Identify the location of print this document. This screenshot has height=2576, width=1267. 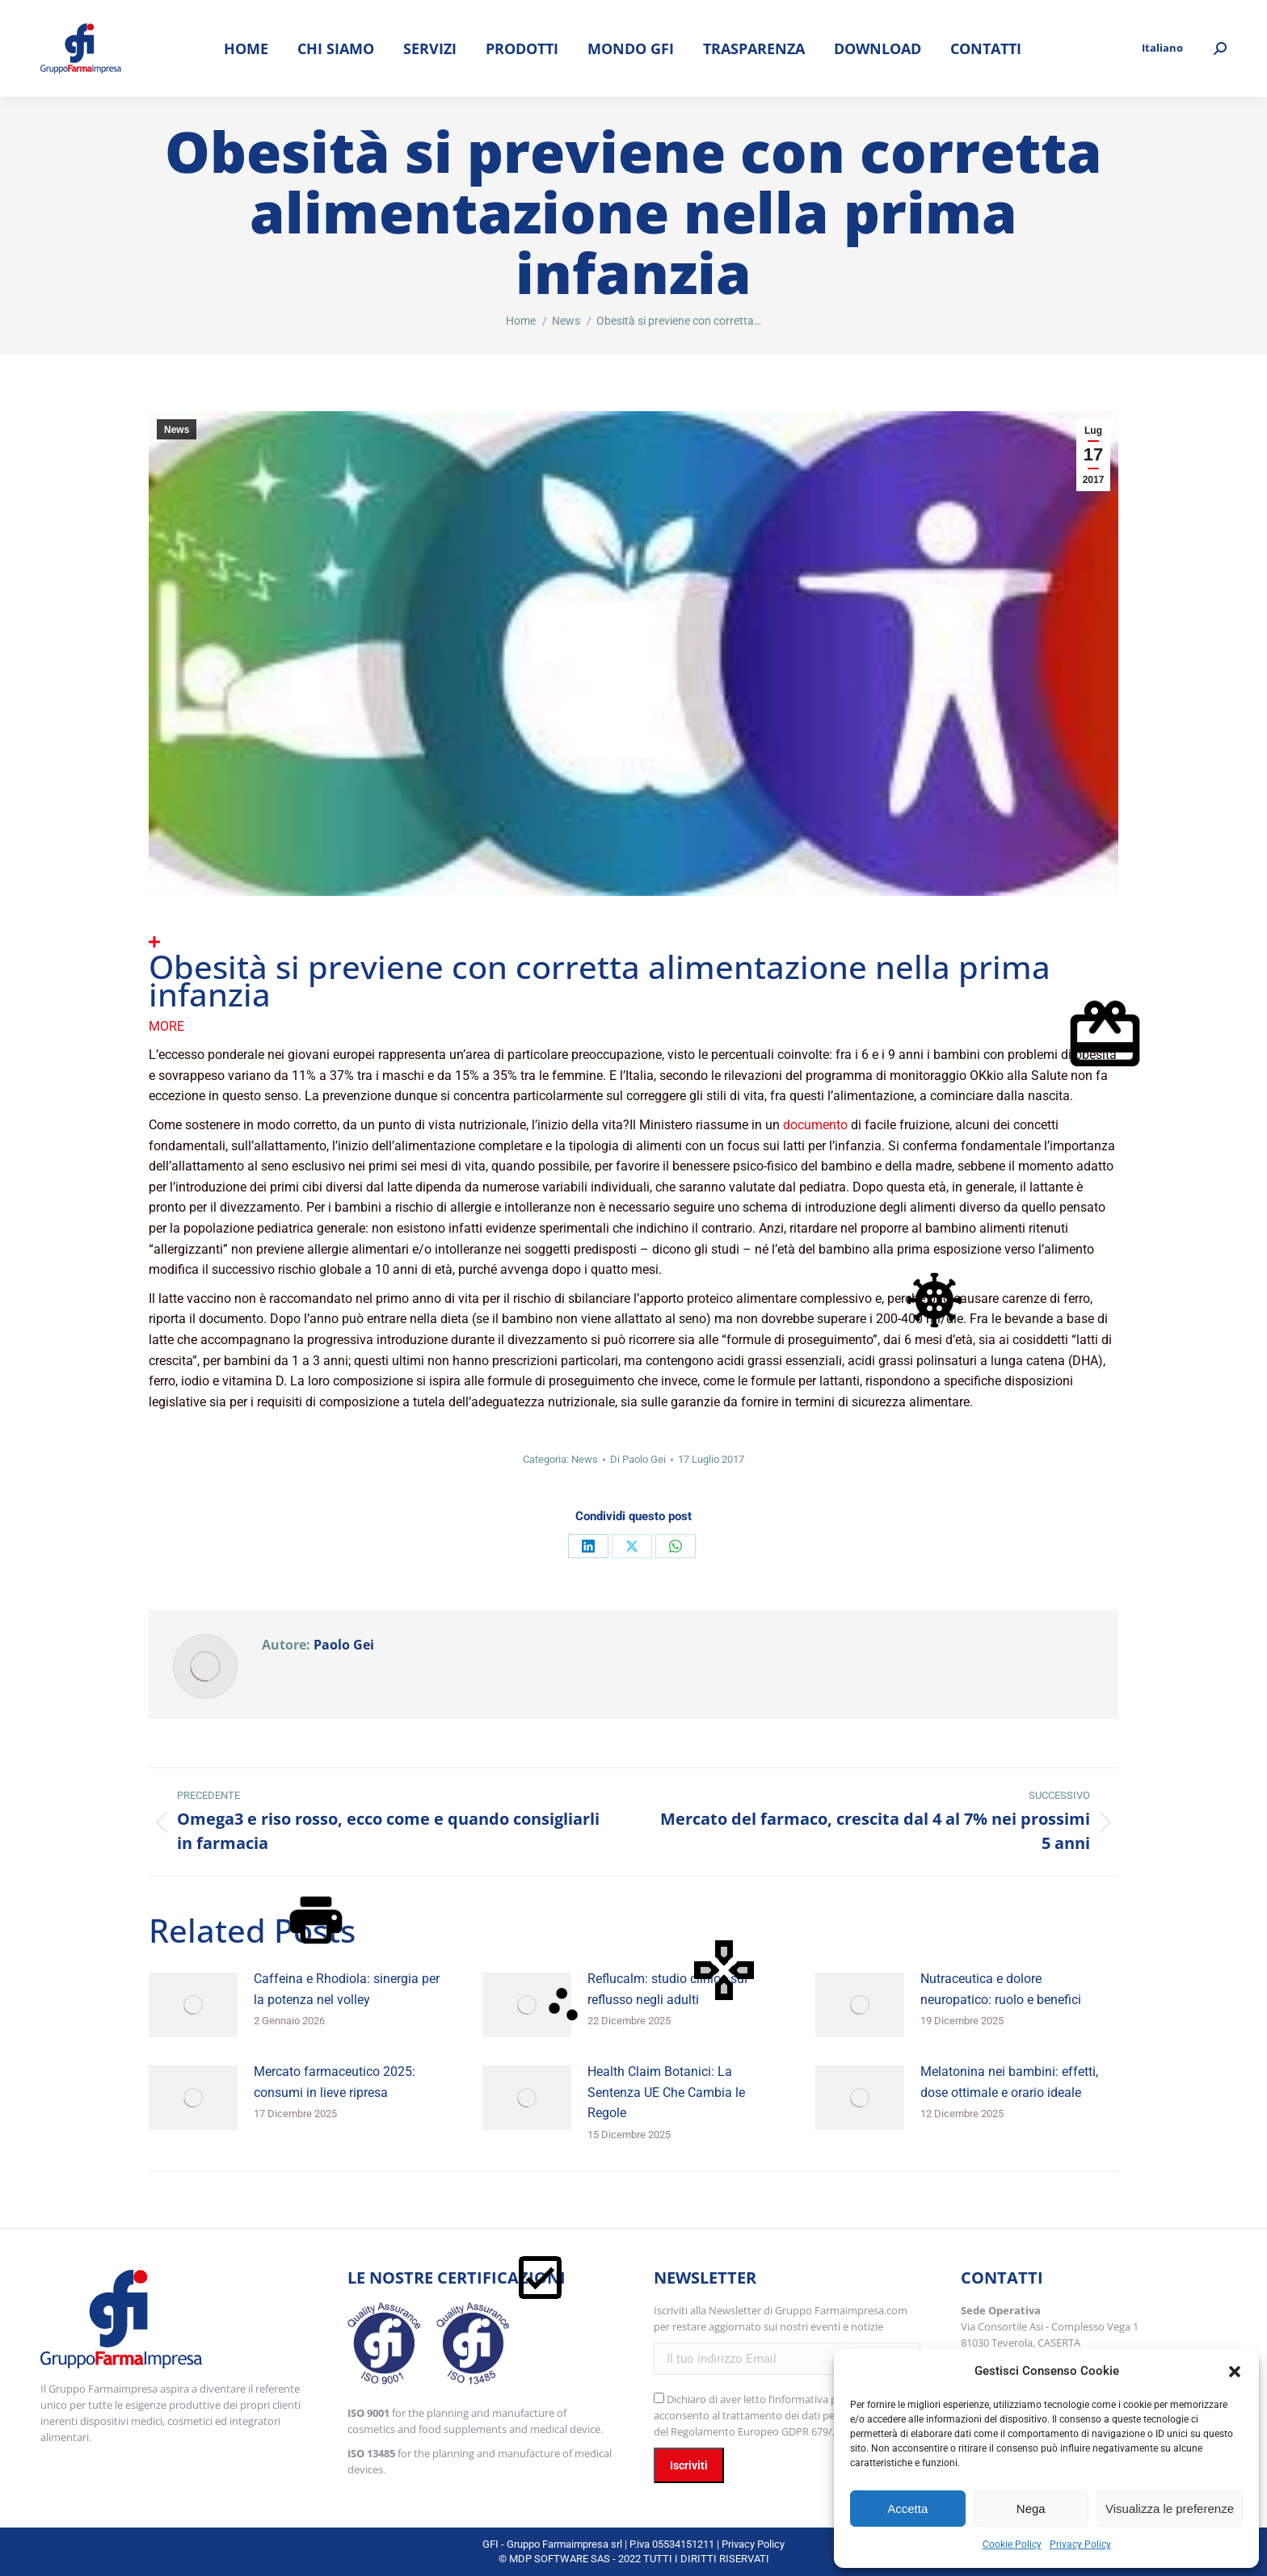
(316, 1920).